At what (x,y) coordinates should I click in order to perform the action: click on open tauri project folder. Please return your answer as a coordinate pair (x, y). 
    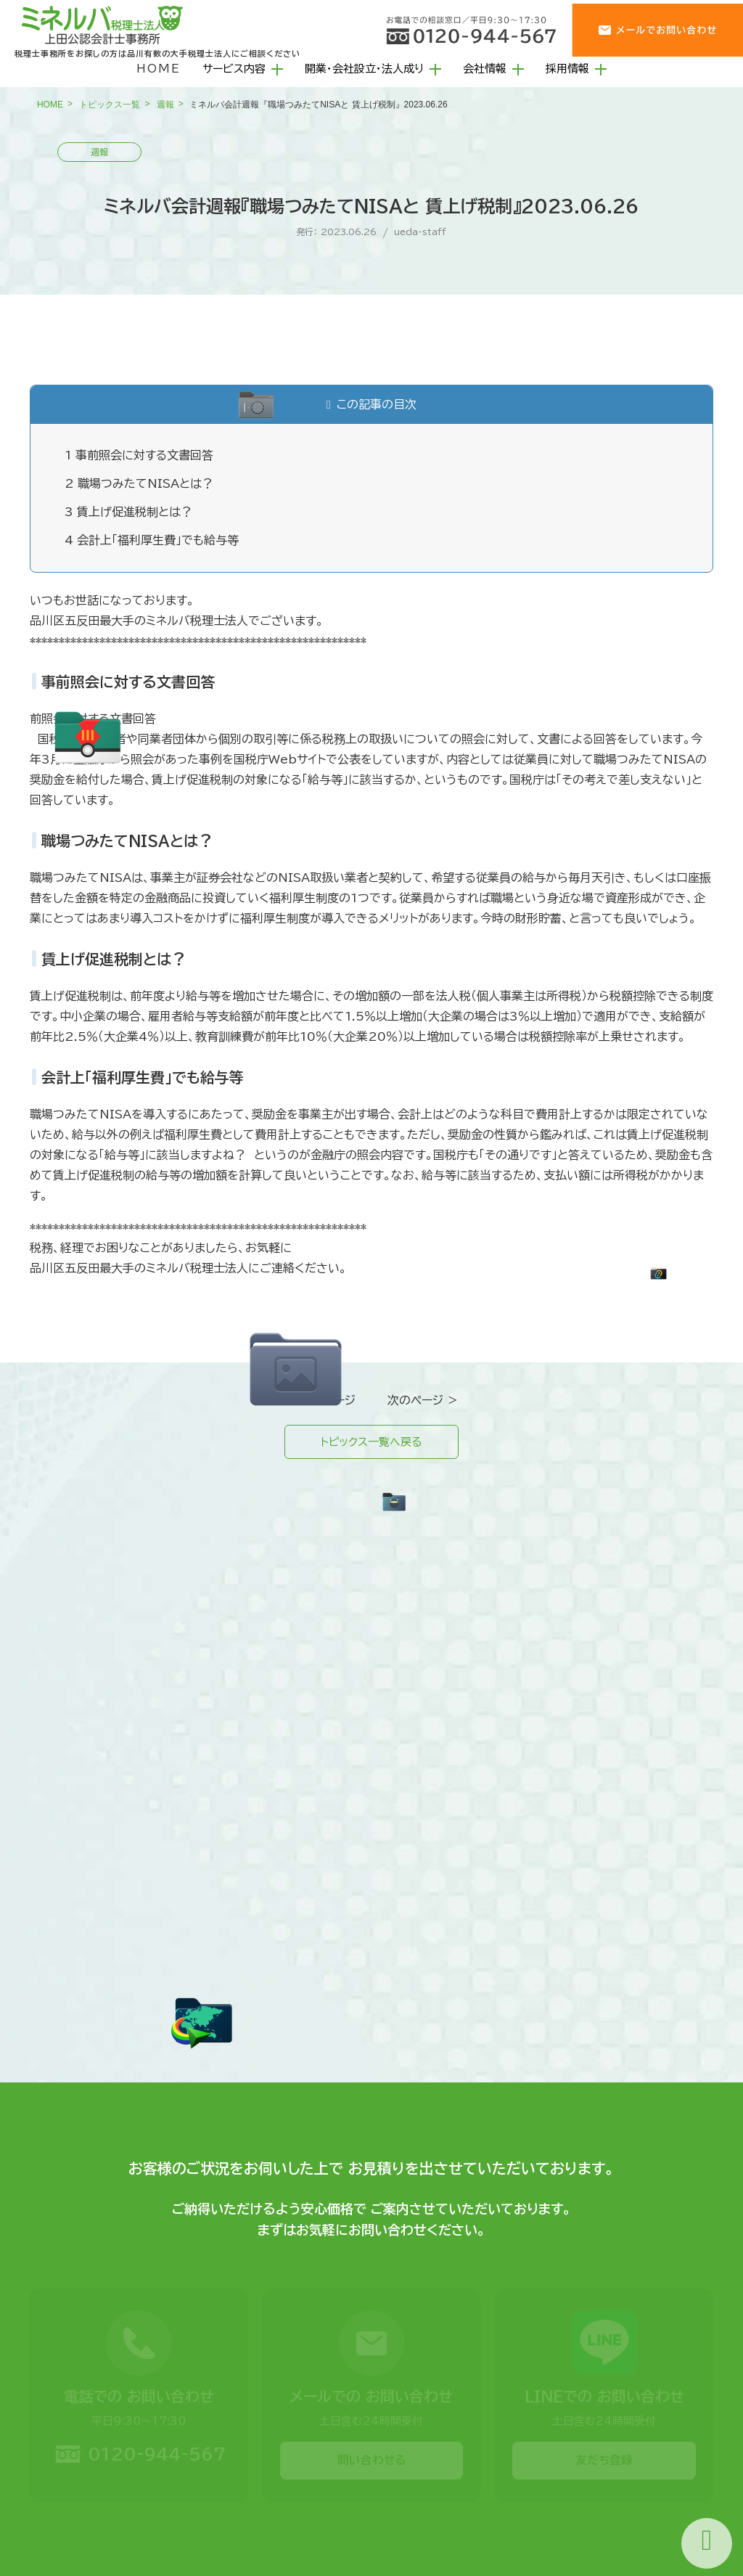
    Looking at the image, I should click on (658, 1273).